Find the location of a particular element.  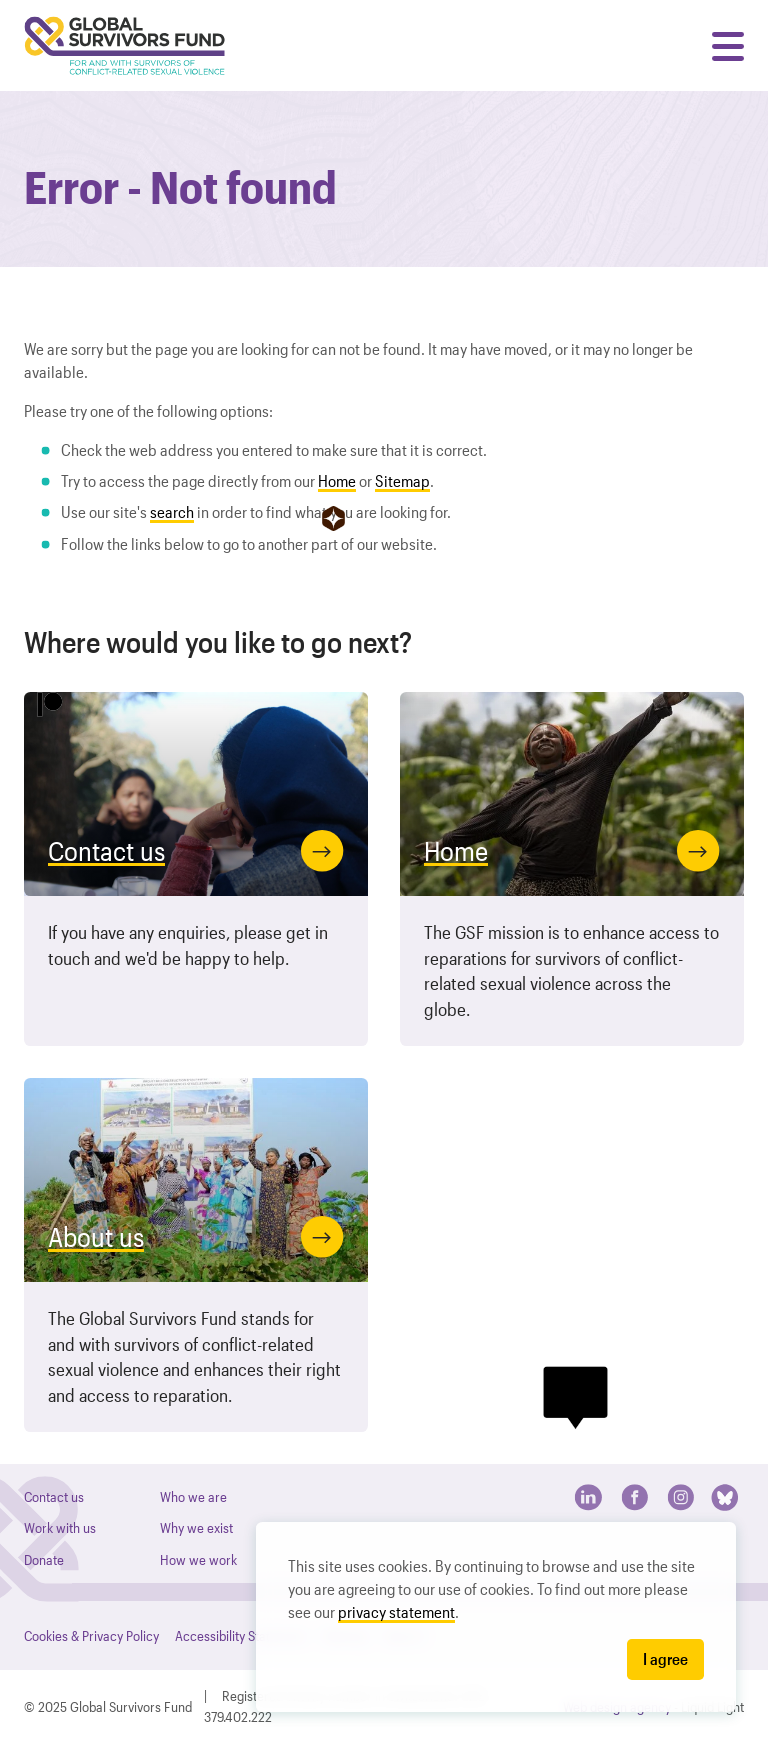

open chat or messaging is located at coordinates (575, 1395).